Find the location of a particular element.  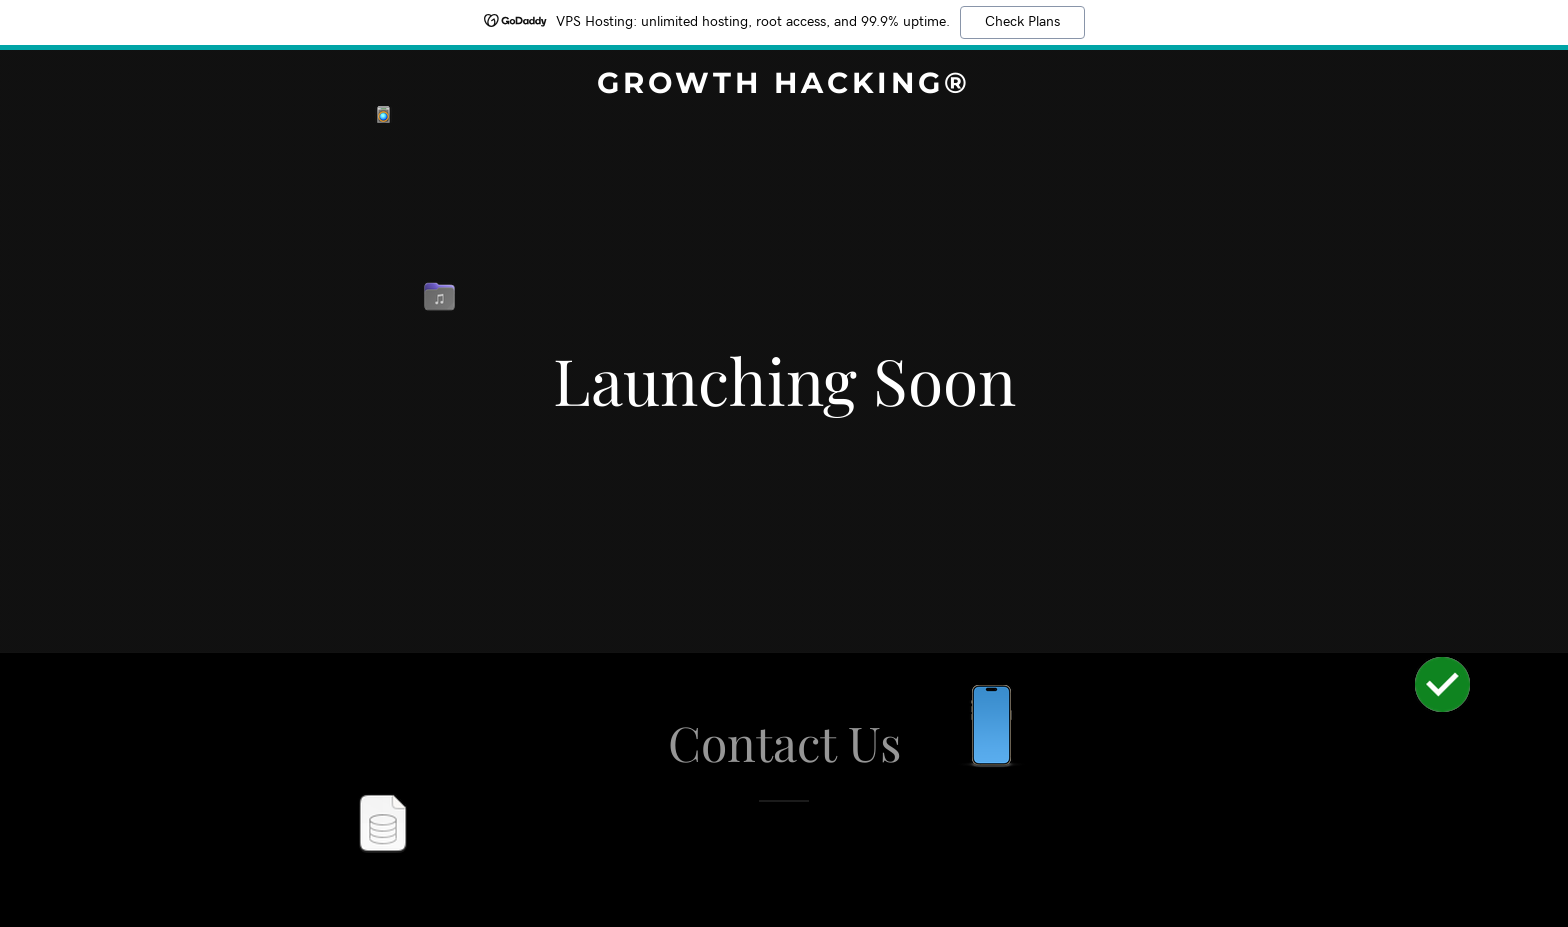

open a SQL database file is located at coordinates (383, 823).